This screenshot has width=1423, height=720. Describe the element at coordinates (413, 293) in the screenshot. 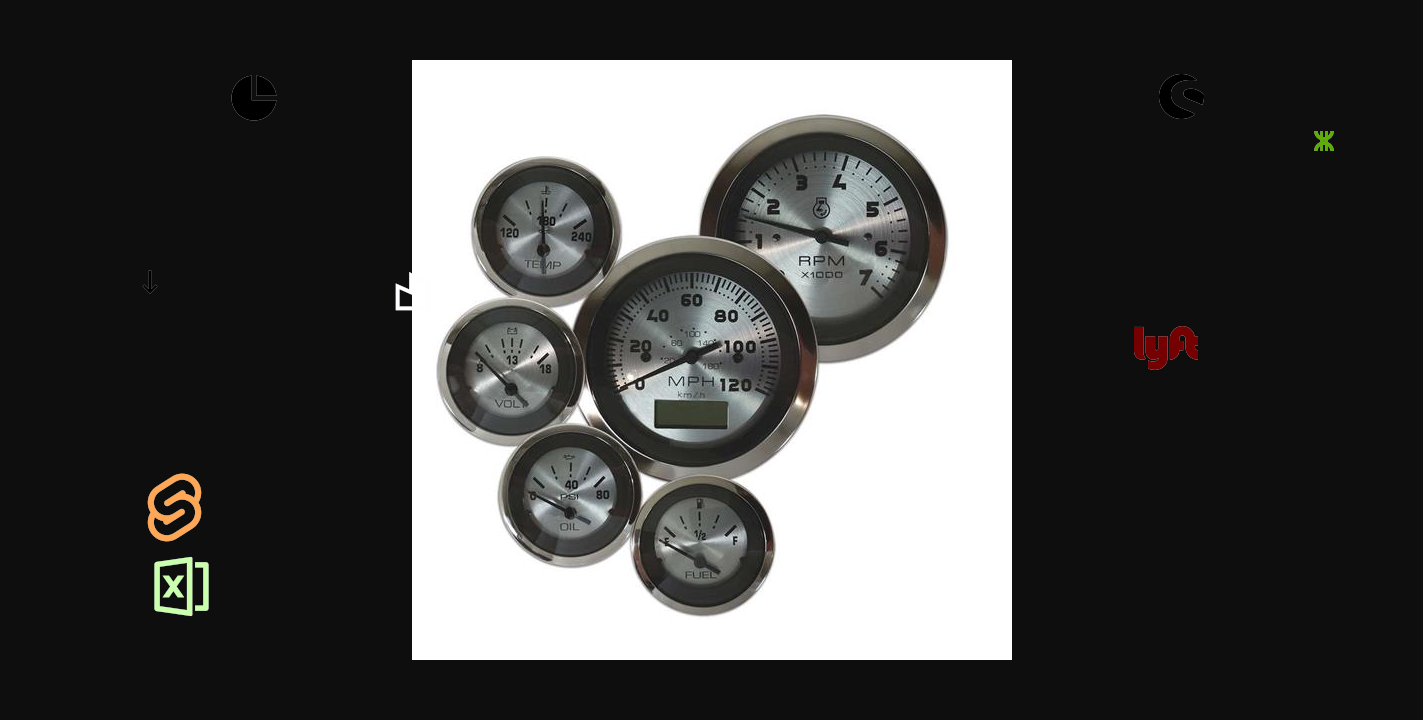

I see `view building or property details` at that location.